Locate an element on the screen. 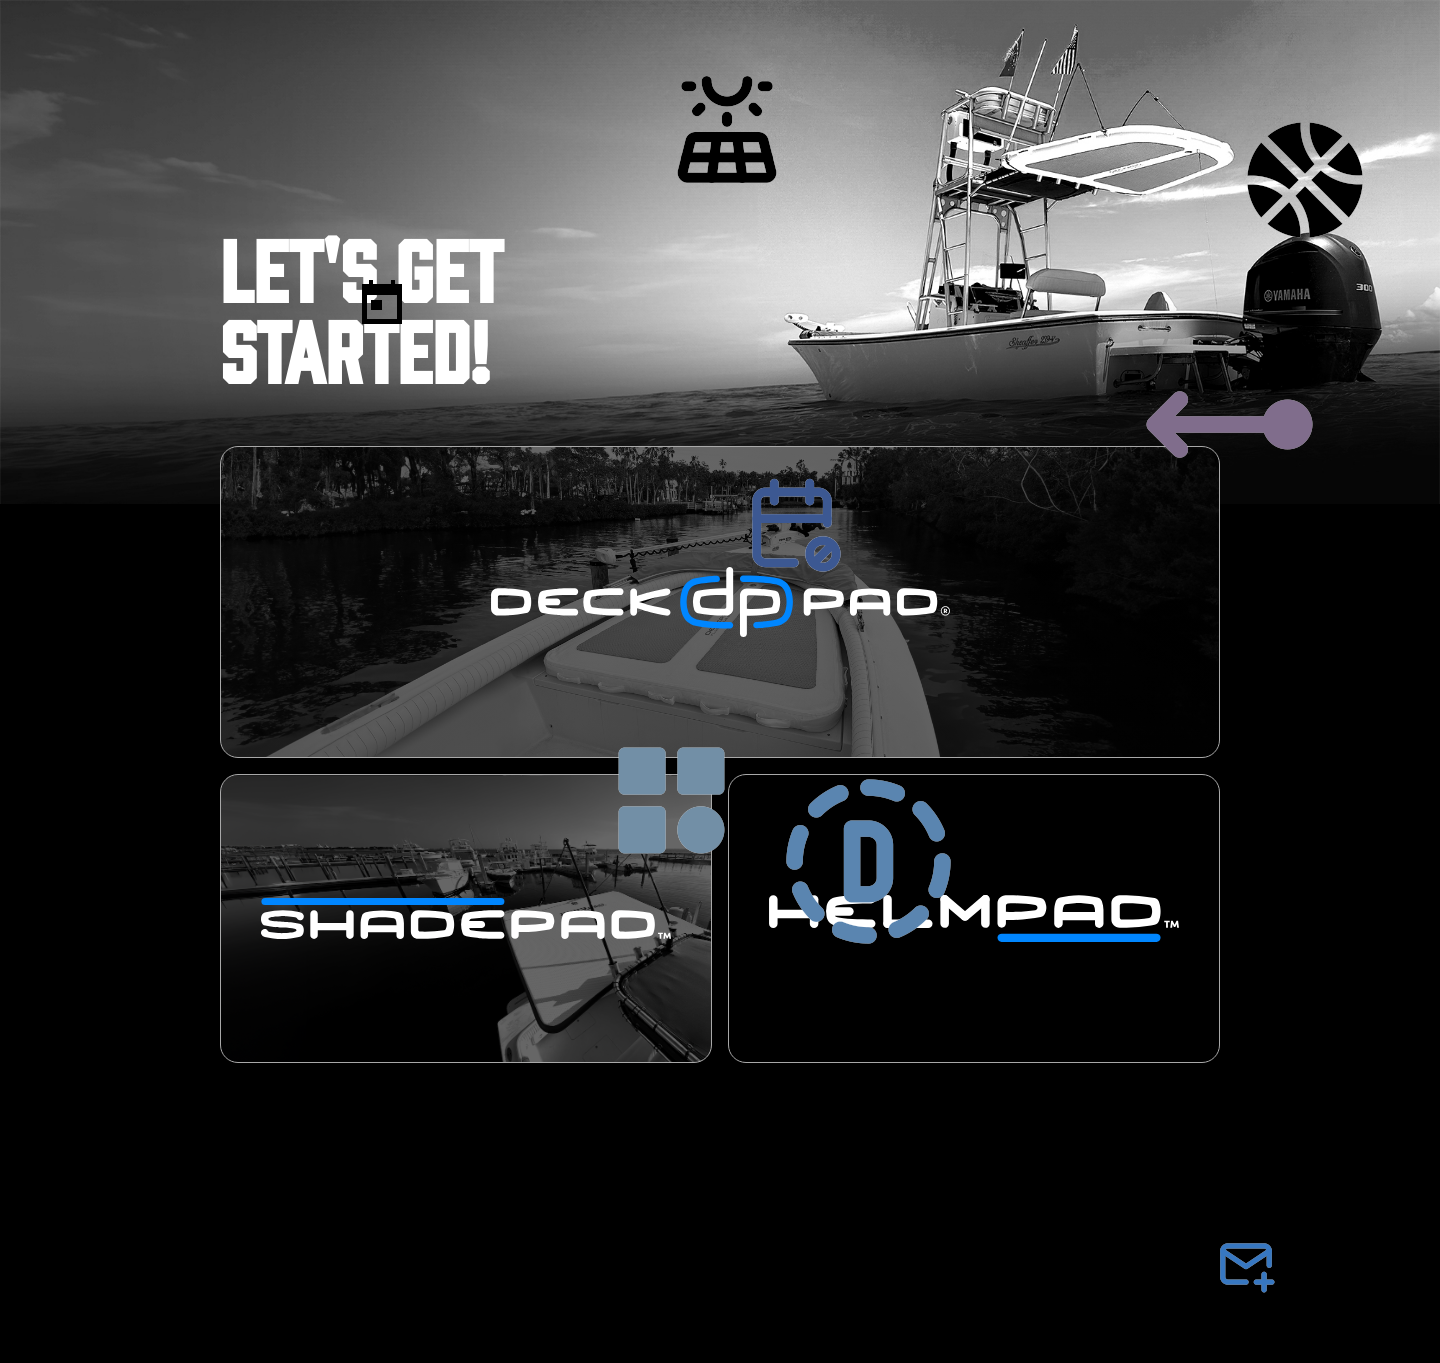 The height and width of the screenshot is (1363, 1440). indicates draft or pending status is located at coordinates (868, 861).